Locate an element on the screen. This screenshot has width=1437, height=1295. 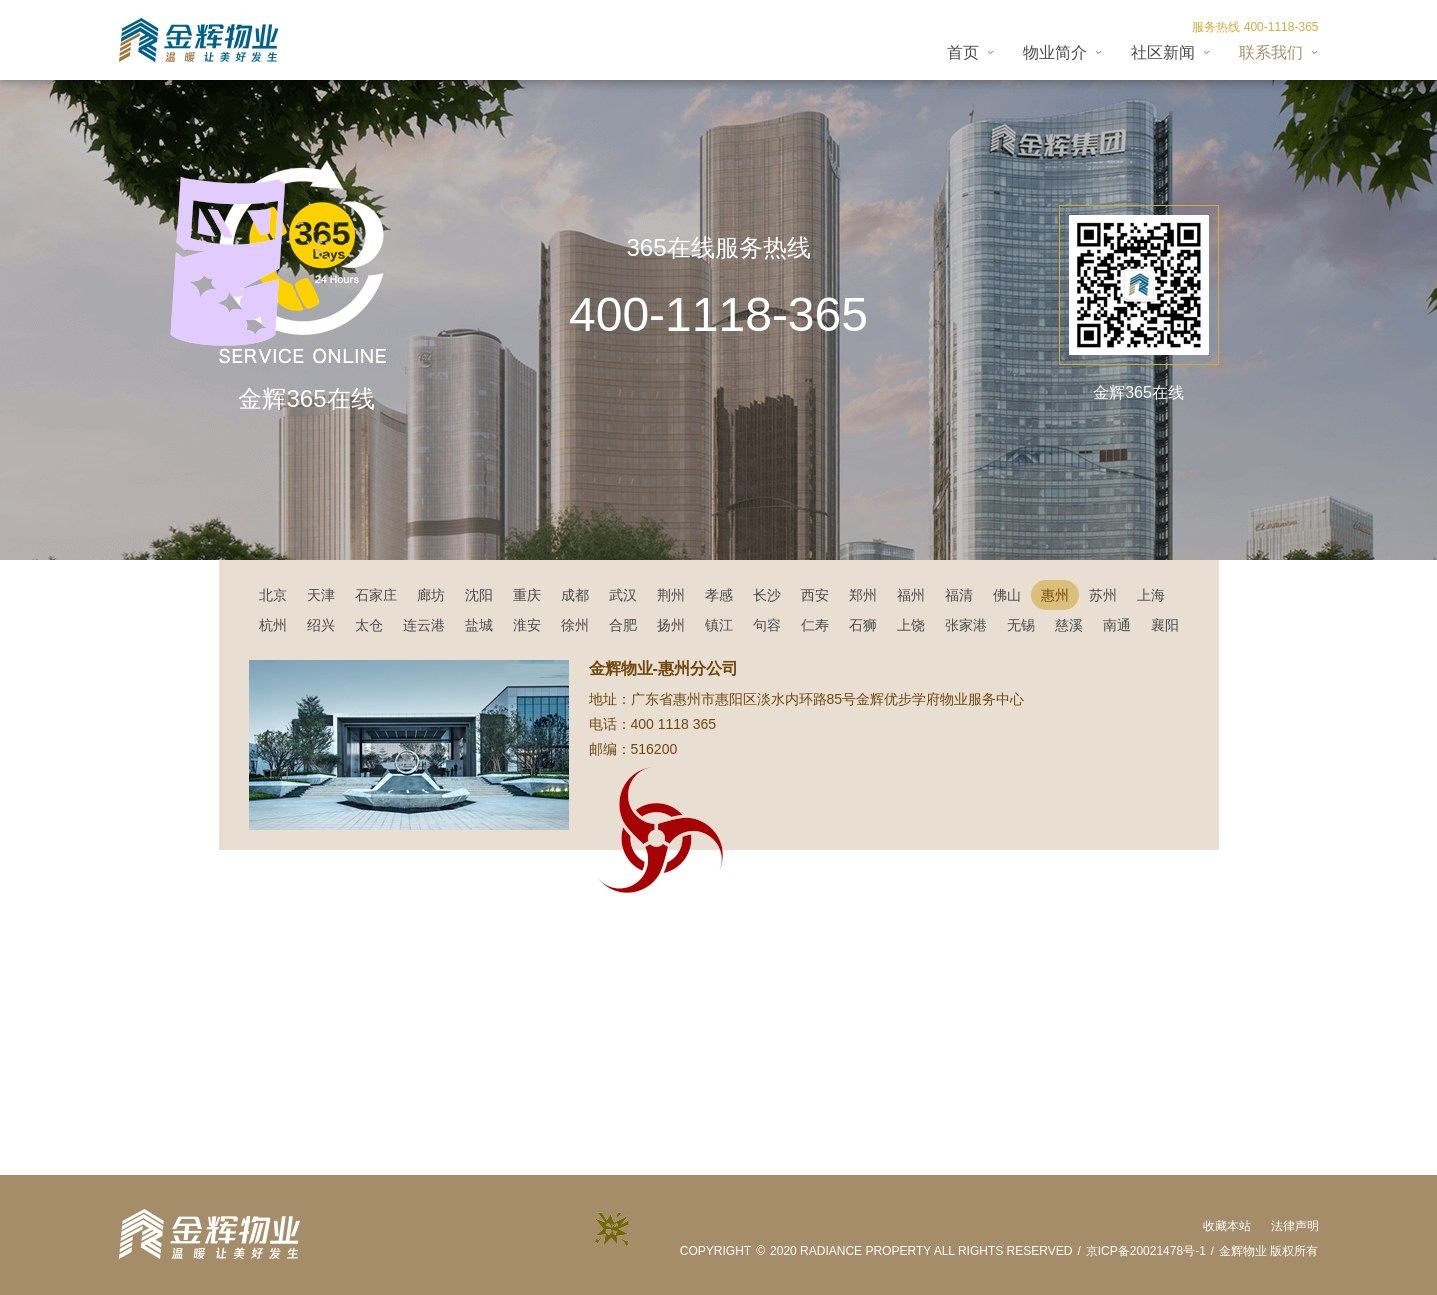
activate health regeneration ability is located at coordinates (660, 830).